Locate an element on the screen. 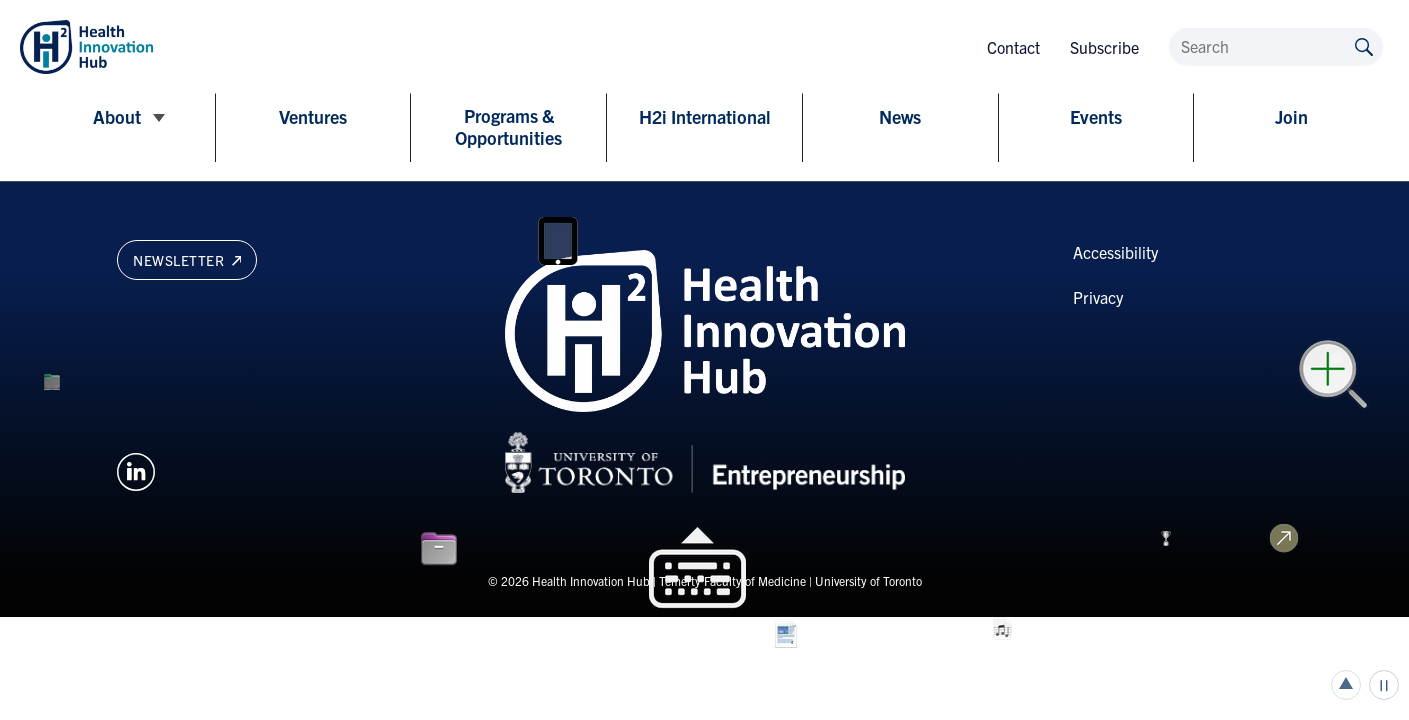 The image size is (1409, 720). select all content in the current document is located at coordinates (786, 634).